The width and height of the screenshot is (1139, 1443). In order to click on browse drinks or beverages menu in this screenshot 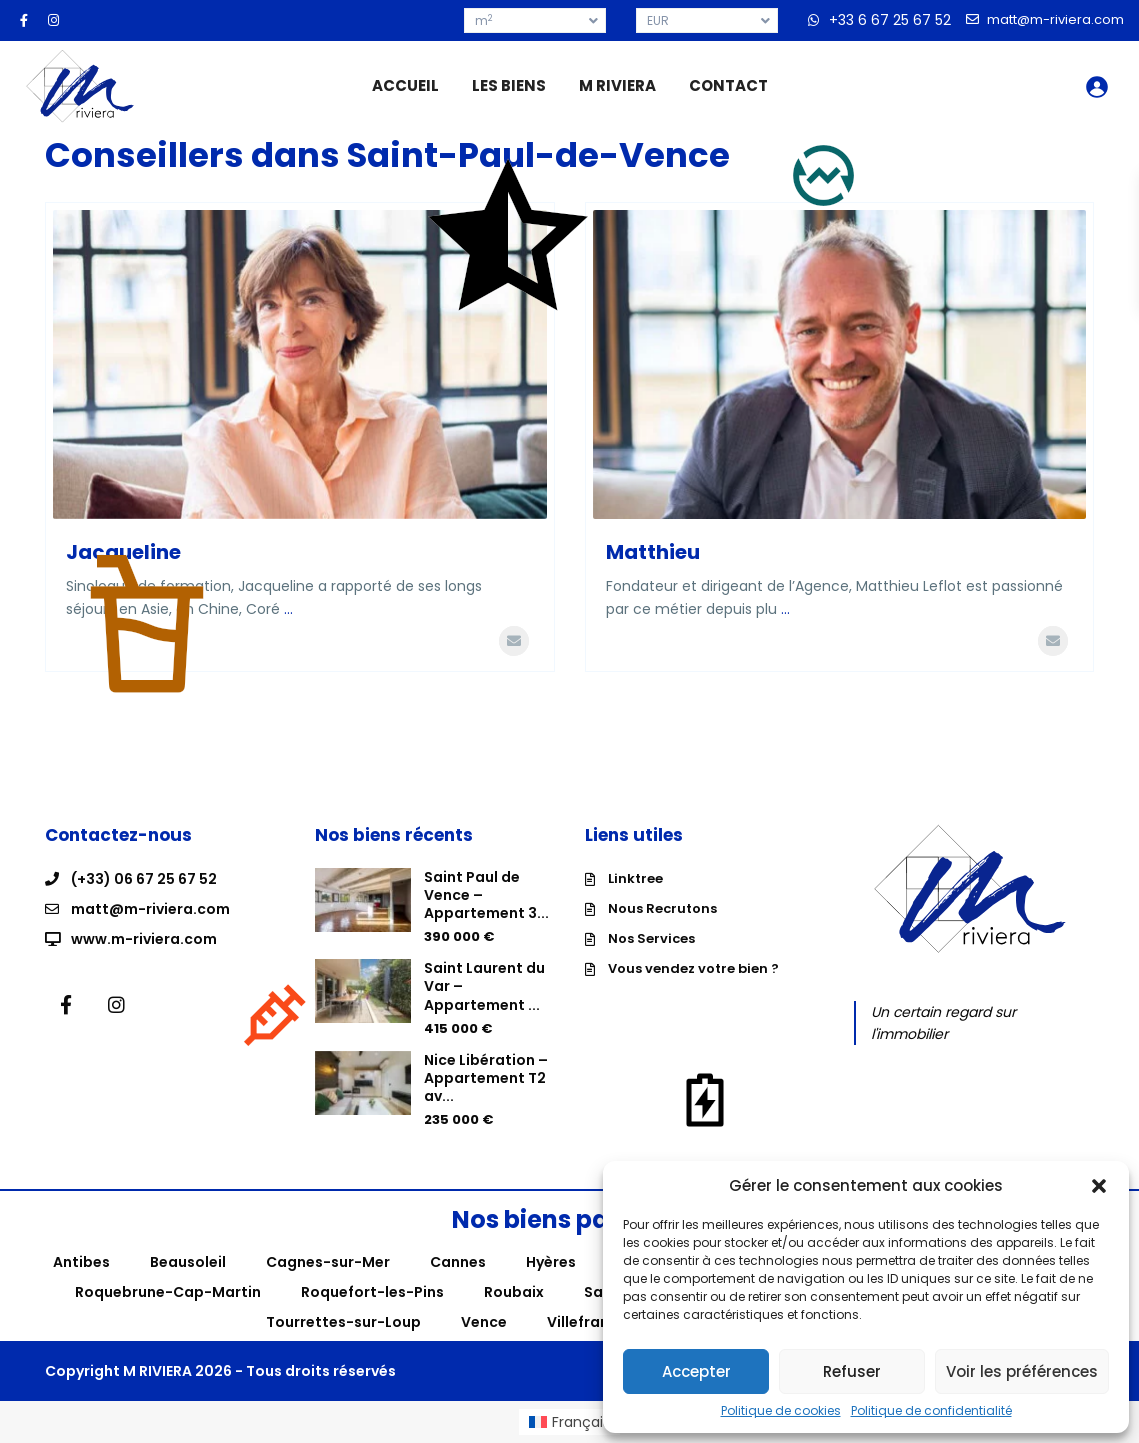, I will do `click(147, 630)`.